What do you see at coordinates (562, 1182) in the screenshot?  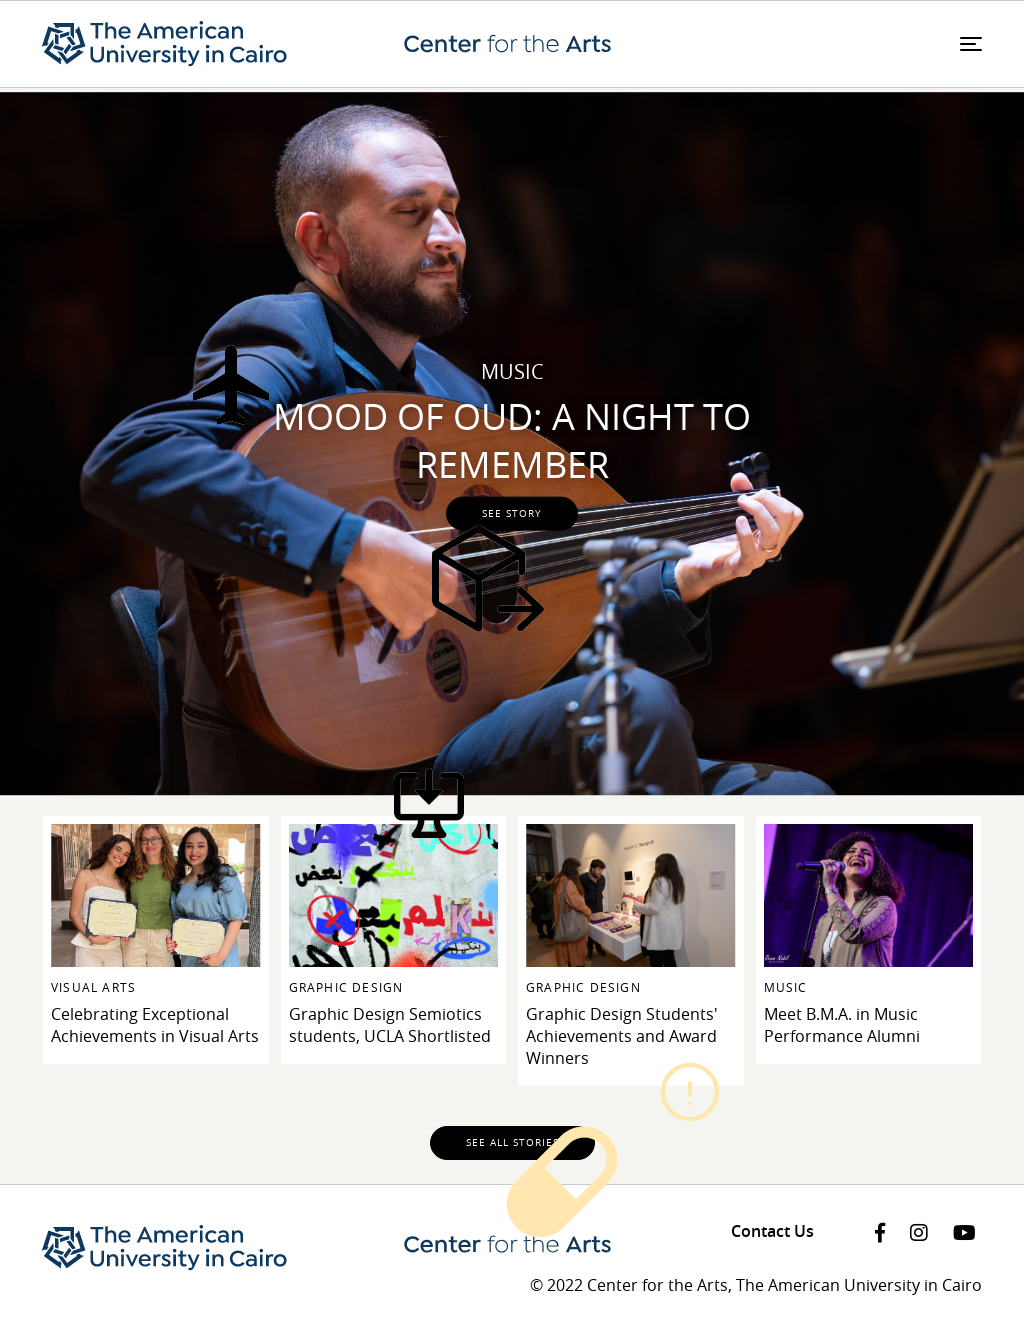 I see `access medication reminders or health settings` at bounding box center [562, 1182].